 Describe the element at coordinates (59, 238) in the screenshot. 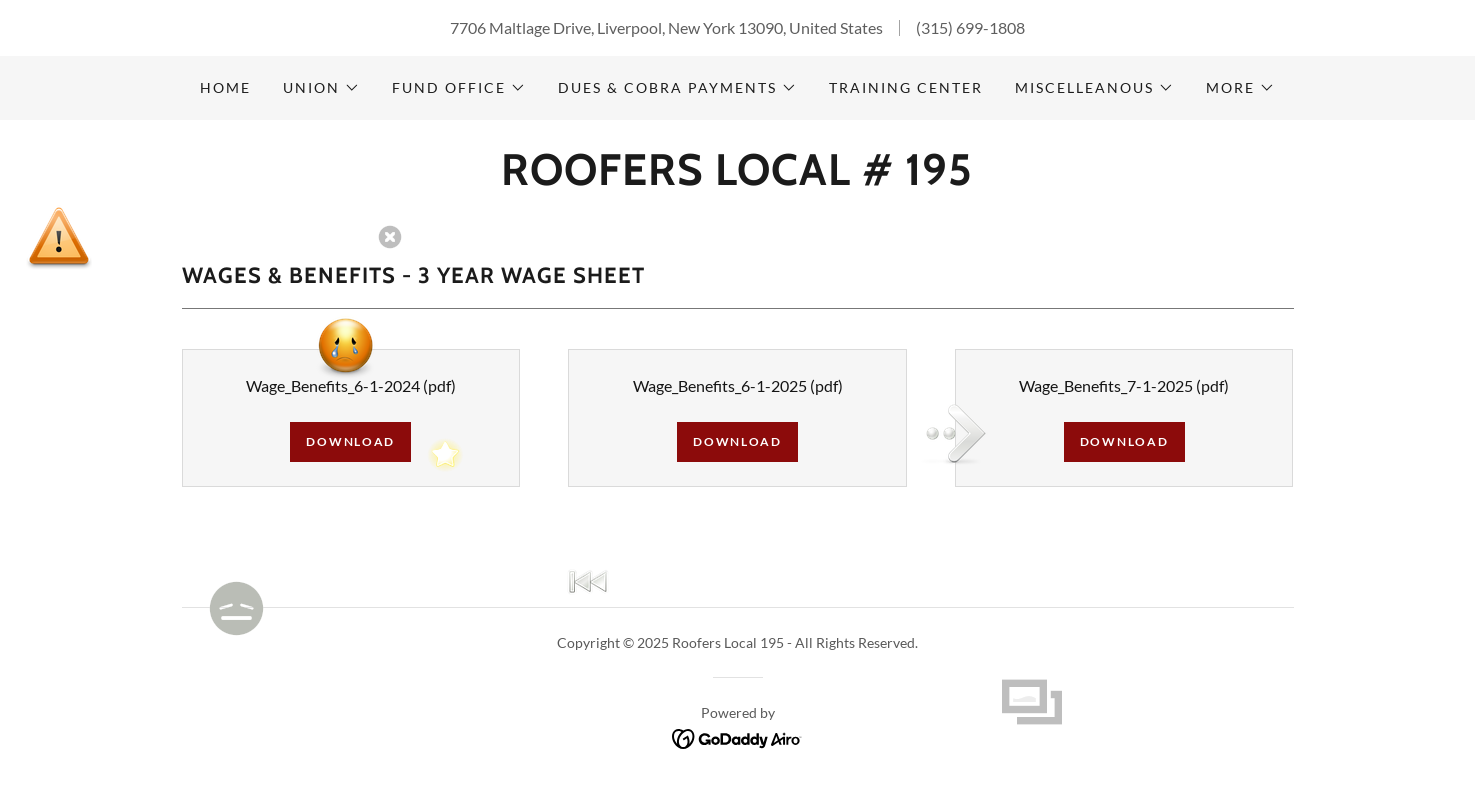

I see `indicates a warning or caution state` at that location.